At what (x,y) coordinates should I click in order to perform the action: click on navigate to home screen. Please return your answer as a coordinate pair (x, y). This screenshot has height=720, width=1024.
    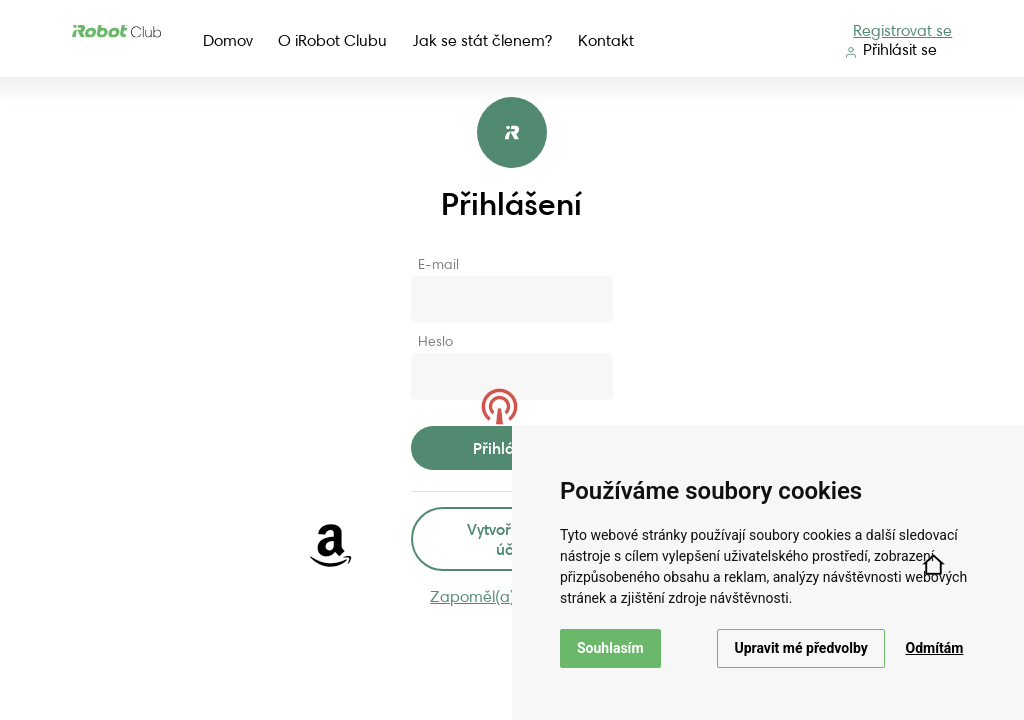
    Looking at the image, I should click on (933, 565).